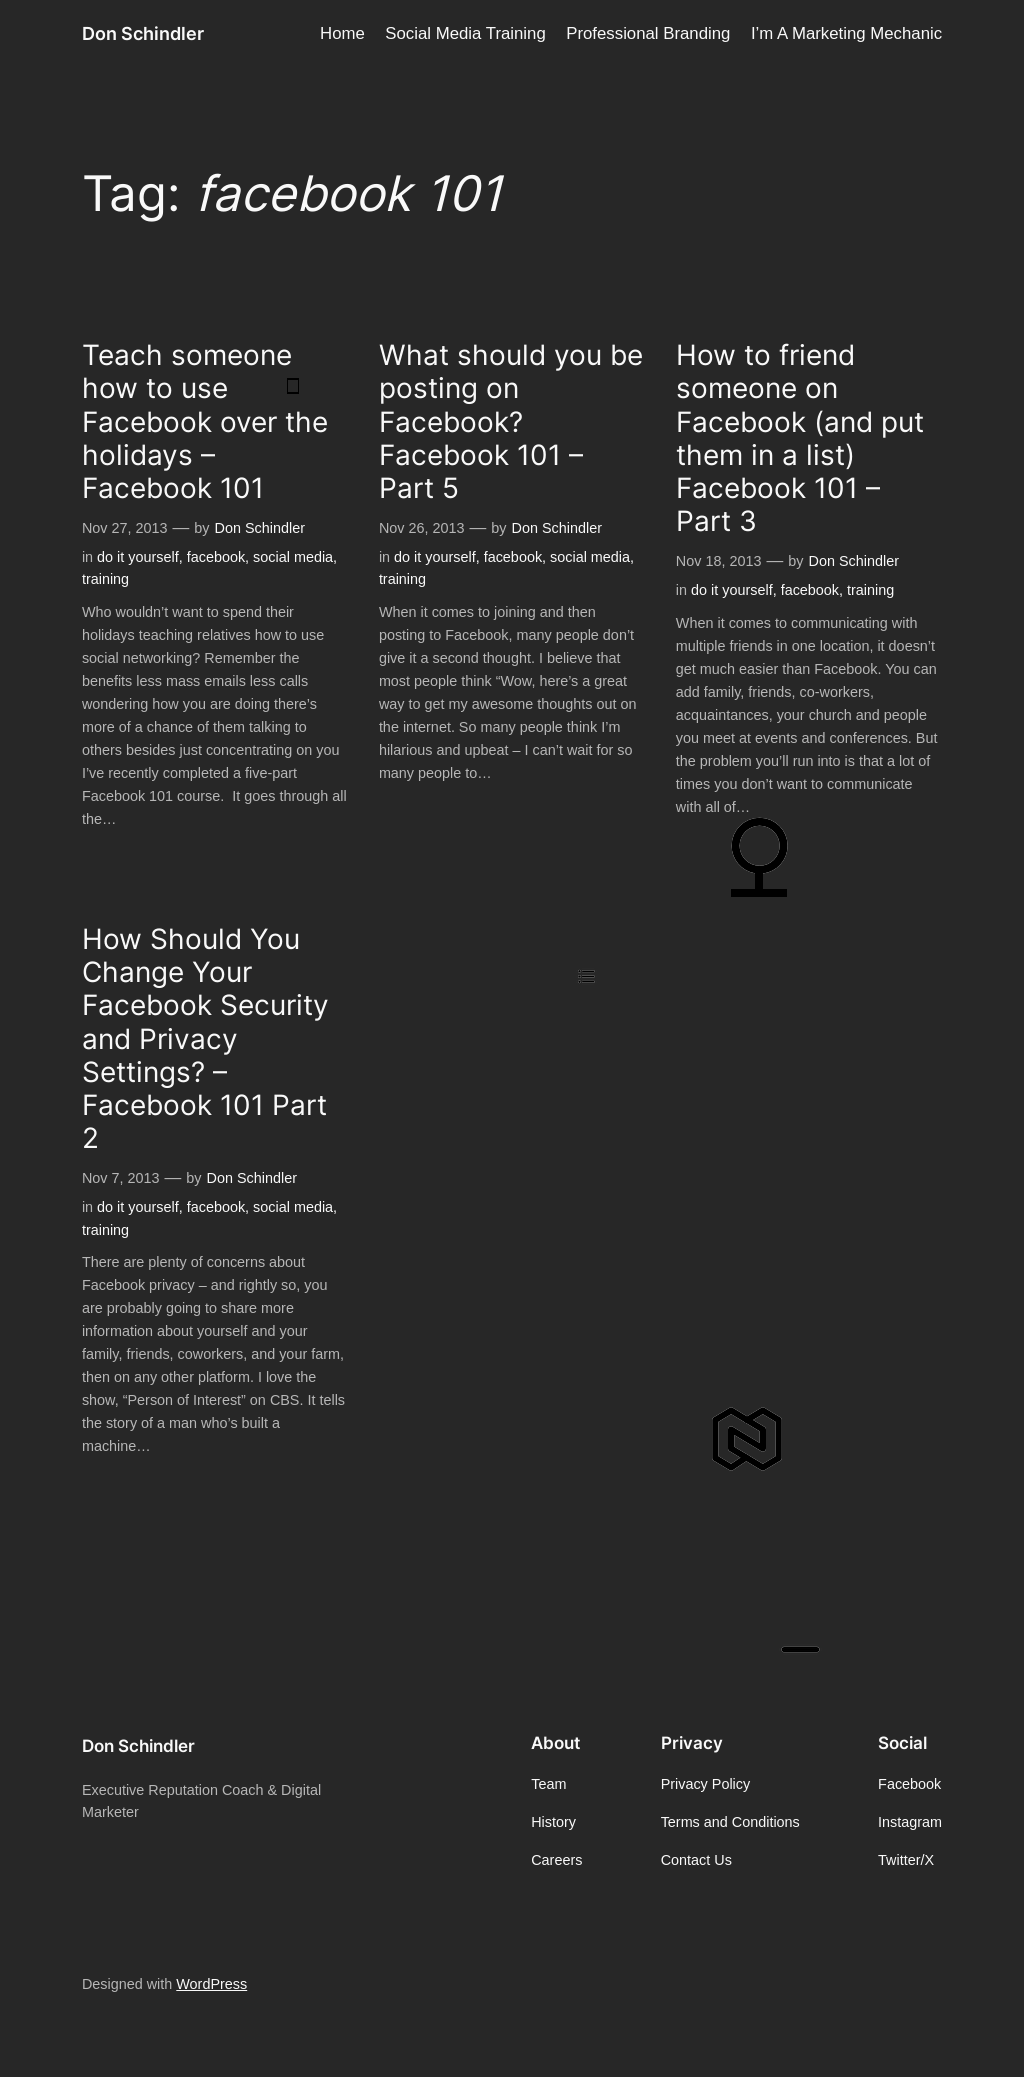  Describe the element at coordinates (586, 976) in the screenshot. I see `view items in a bulleted list format` at that location.